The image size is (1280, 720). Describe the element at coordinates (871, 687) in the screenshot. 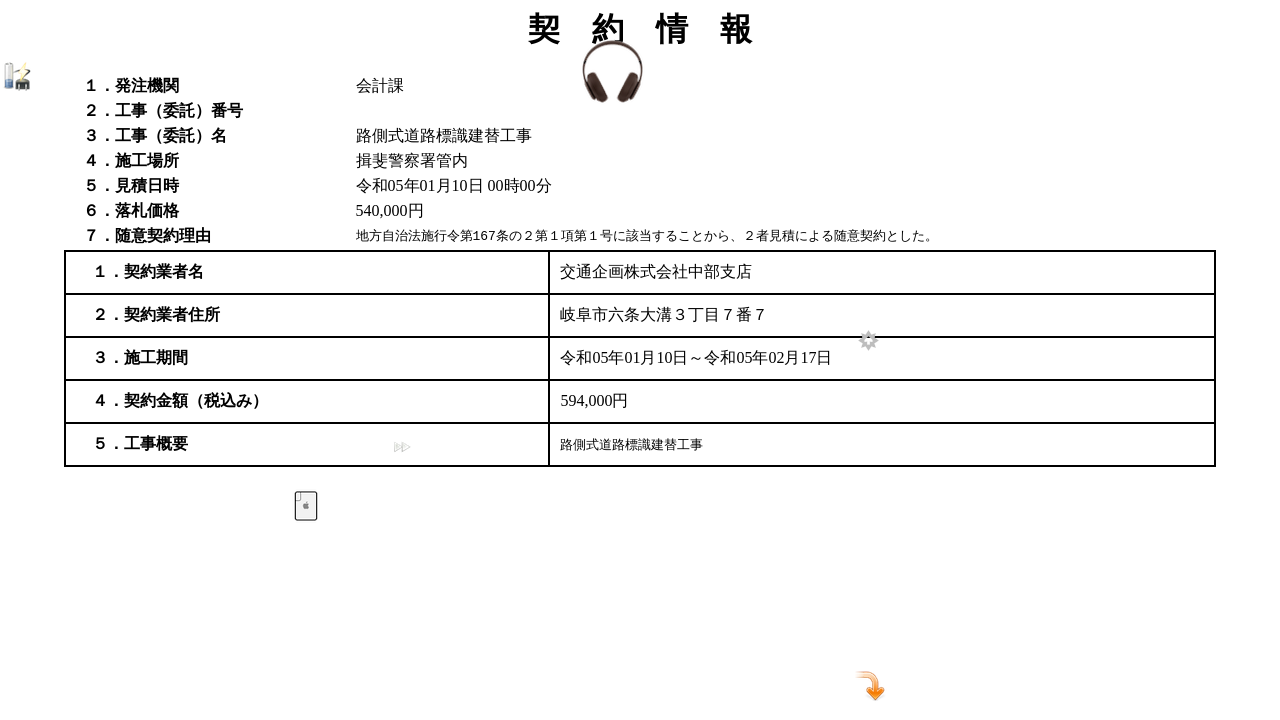

I see `rotate object clockwise` at that location.